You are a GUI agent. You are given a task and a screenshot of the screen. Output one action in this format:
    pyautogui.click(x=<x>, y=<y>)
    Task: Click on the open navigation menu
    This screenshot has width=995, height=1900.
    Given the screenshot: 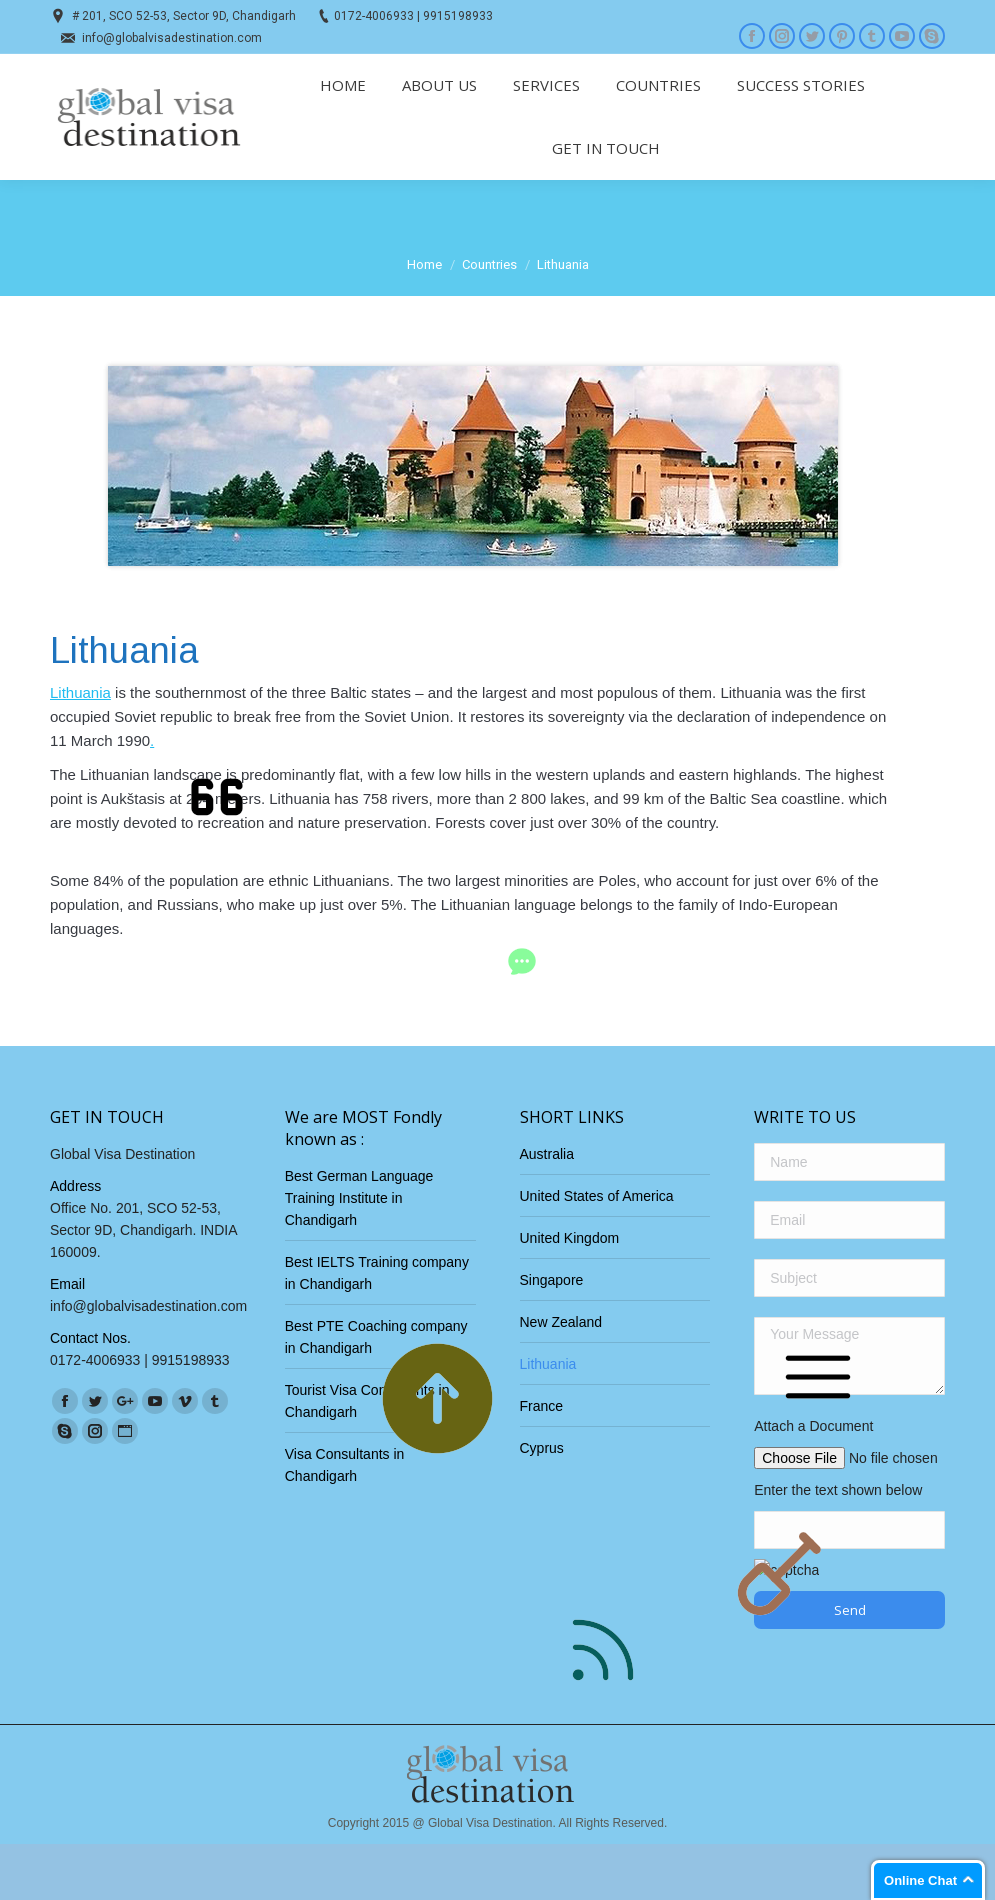 What is the action you would take?
    pyautogui.click(x=818, y=1377)
    